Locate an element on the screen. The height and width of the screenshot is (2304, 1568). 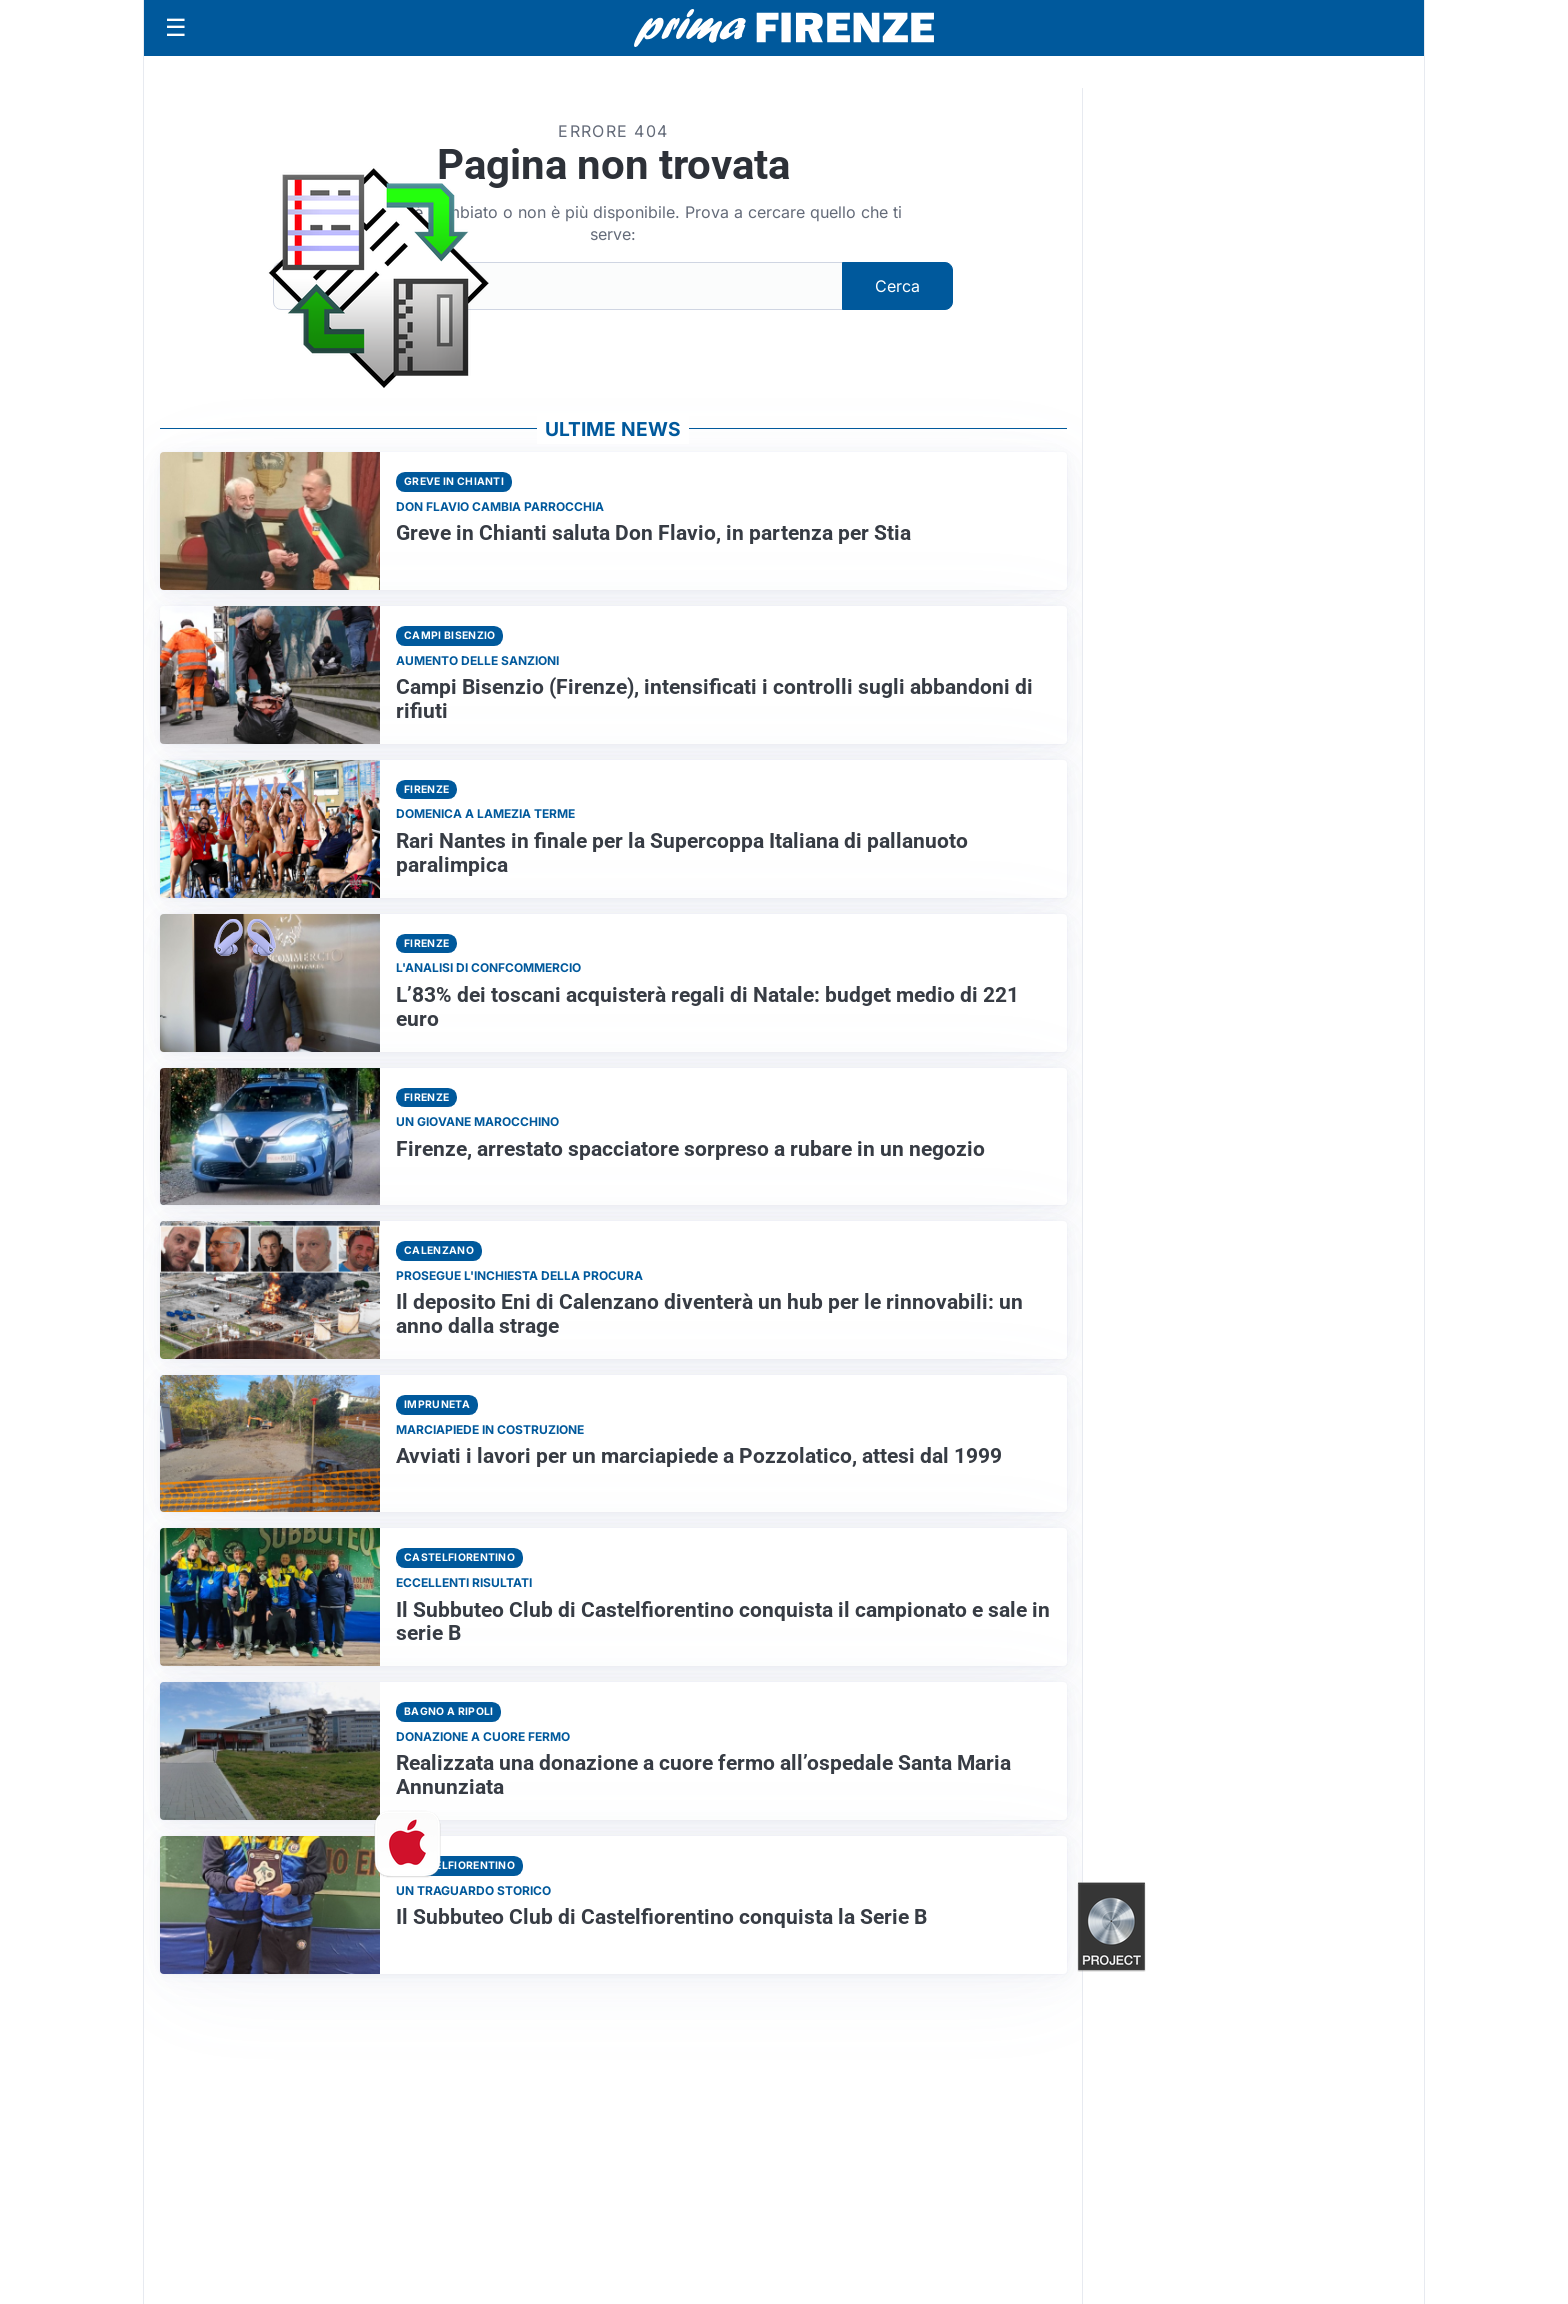
open a Logic Pro project file in GarageBand is located at coordinates (1111, 1928).